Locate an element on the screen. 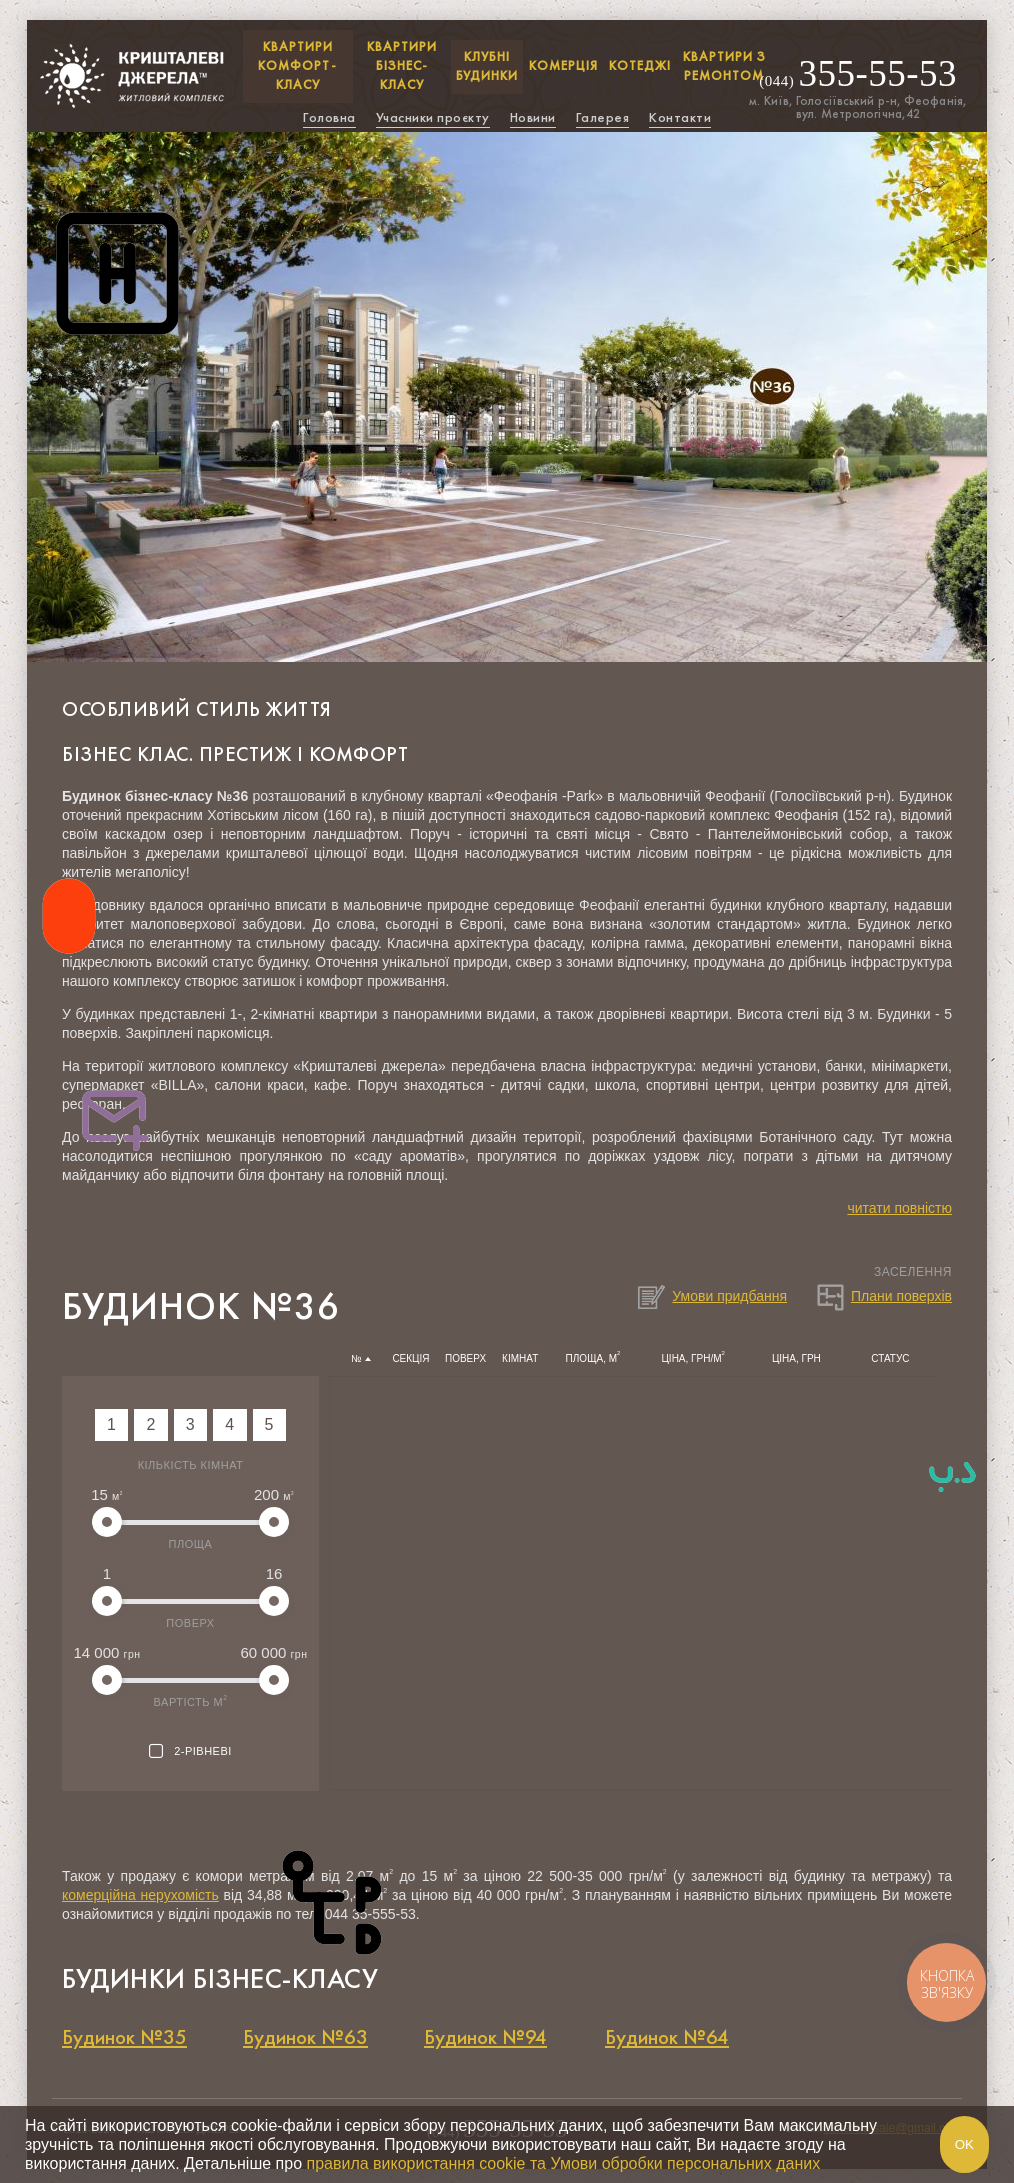 This screenshot has width=1014, height=2183. select automatic transmission mode is located at coordinates (334, 1902).